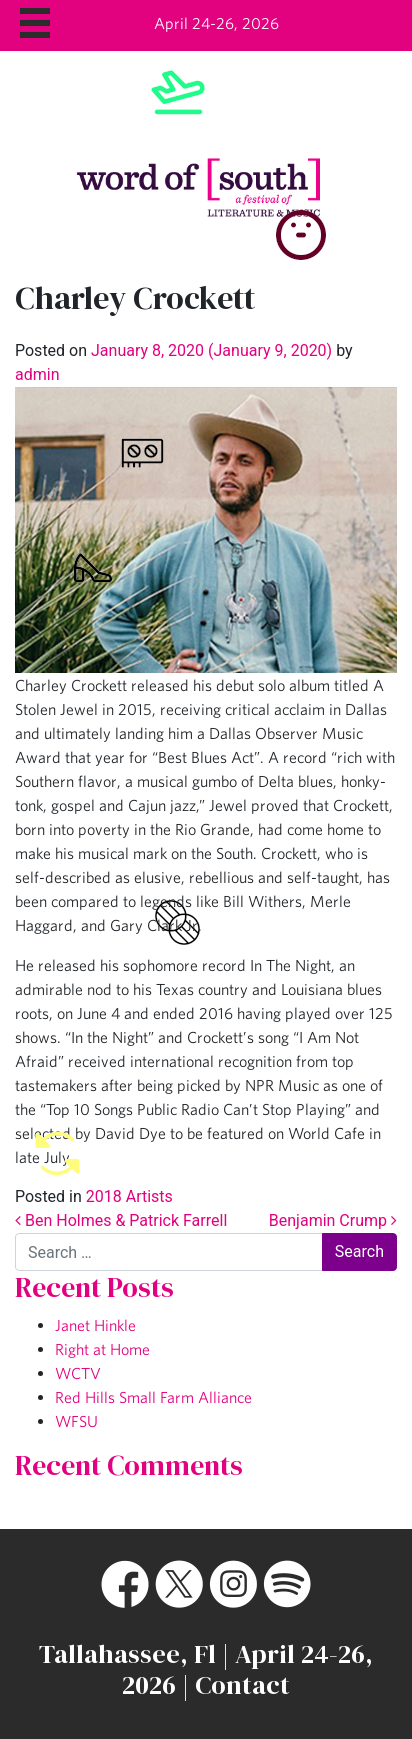  I want to click on refresh or reload content, so click(57, 1153).